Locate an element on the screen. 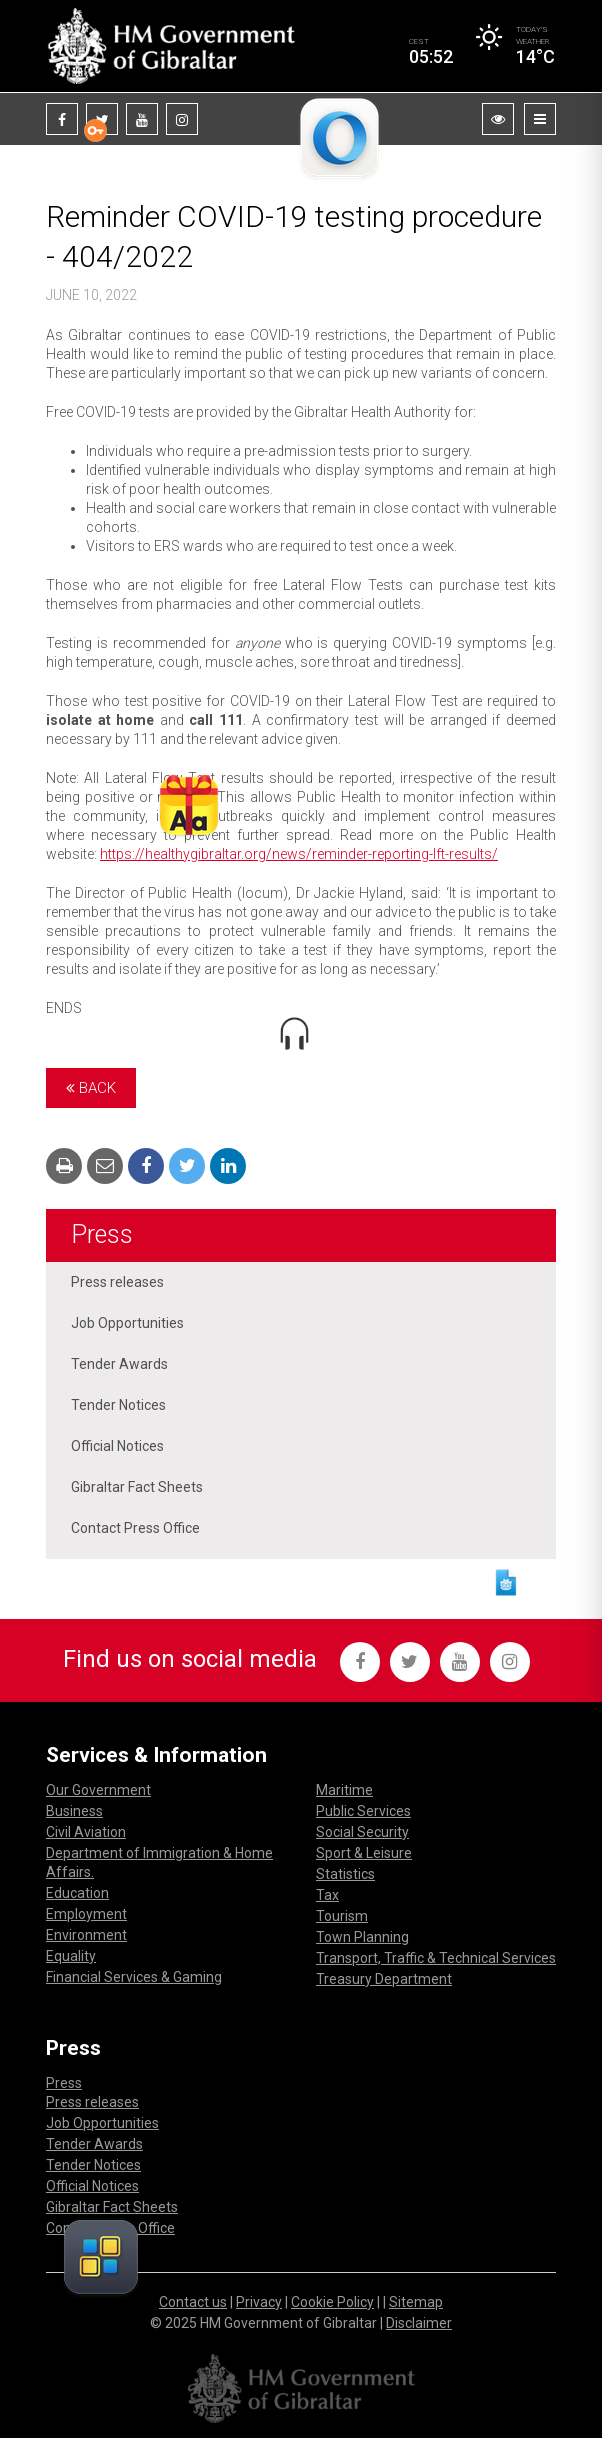  indicates encrypted or password-protected content is located at coordinates (95, 130).